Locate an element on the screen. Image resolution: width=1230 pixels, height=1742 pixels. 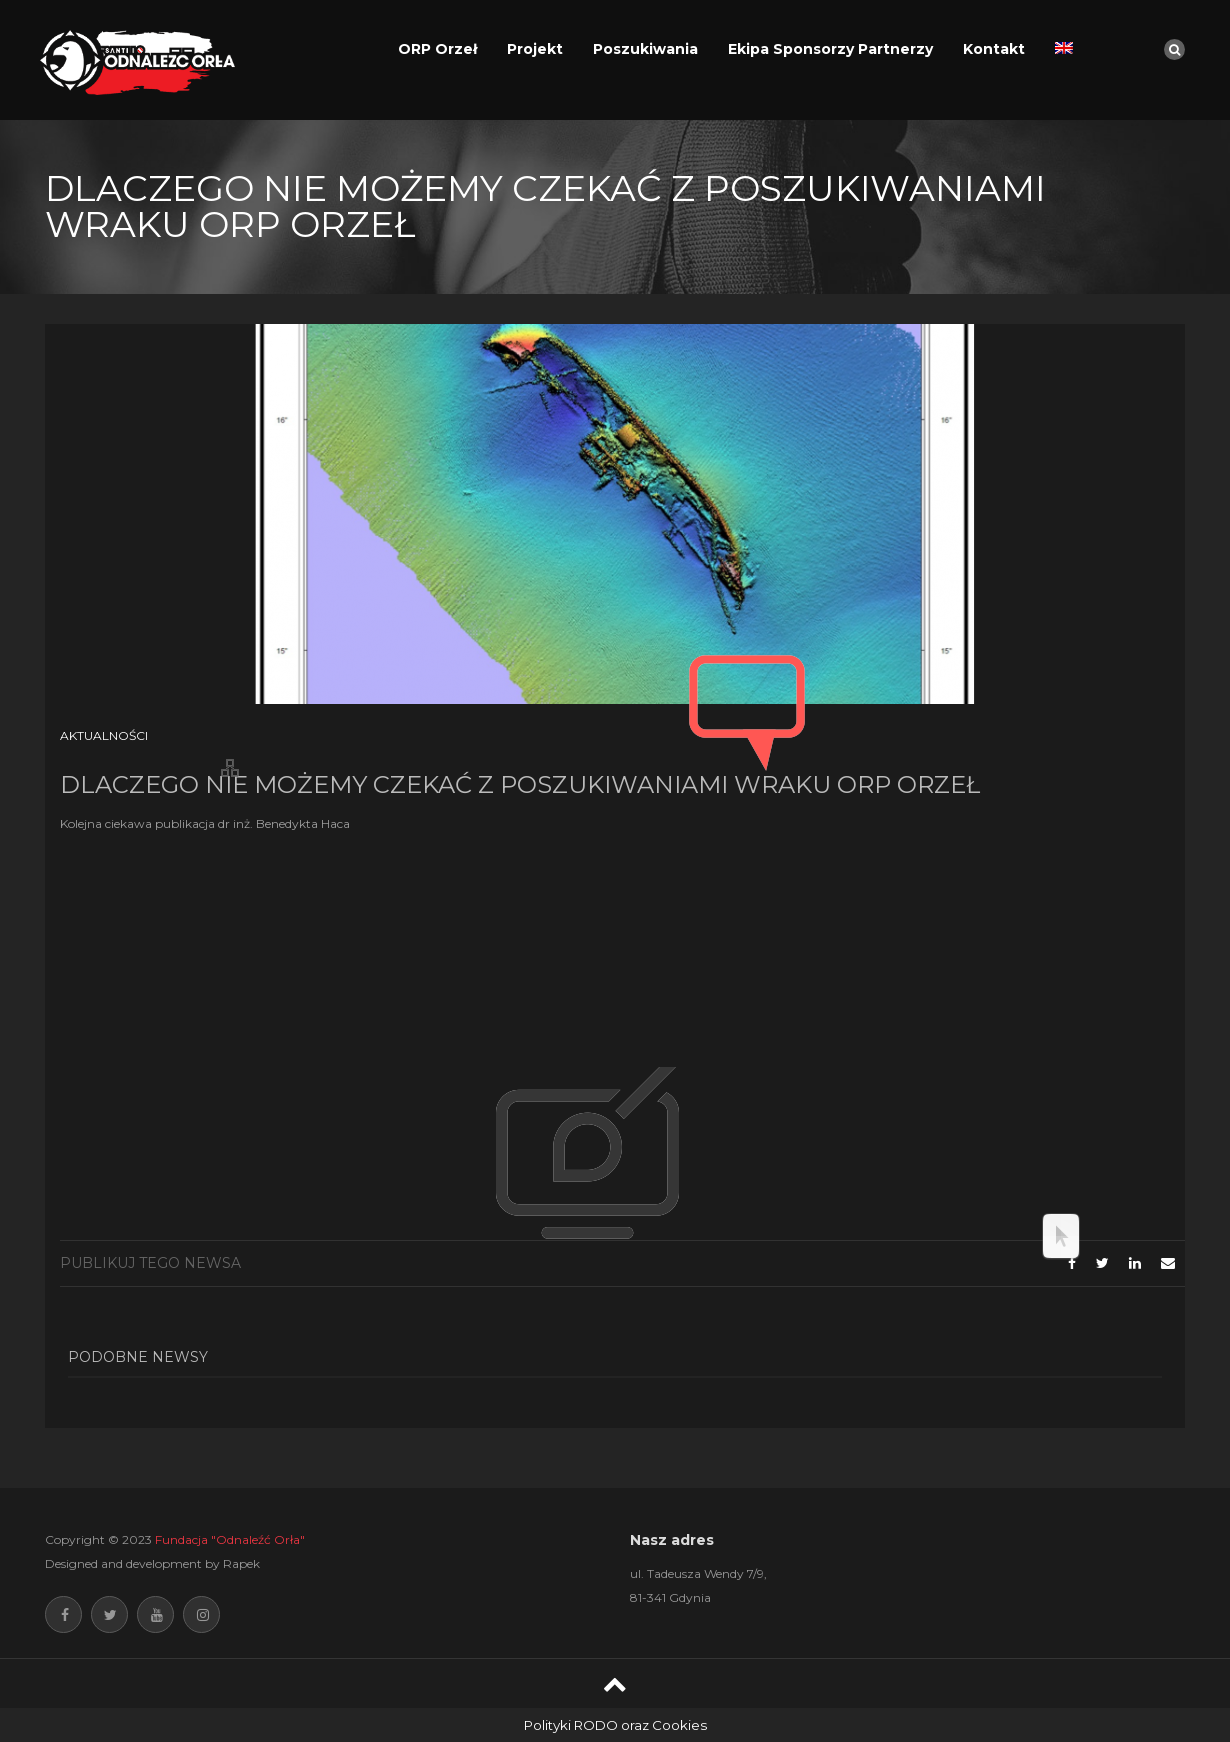
open the Books app is located at coordinates (673, 1647).